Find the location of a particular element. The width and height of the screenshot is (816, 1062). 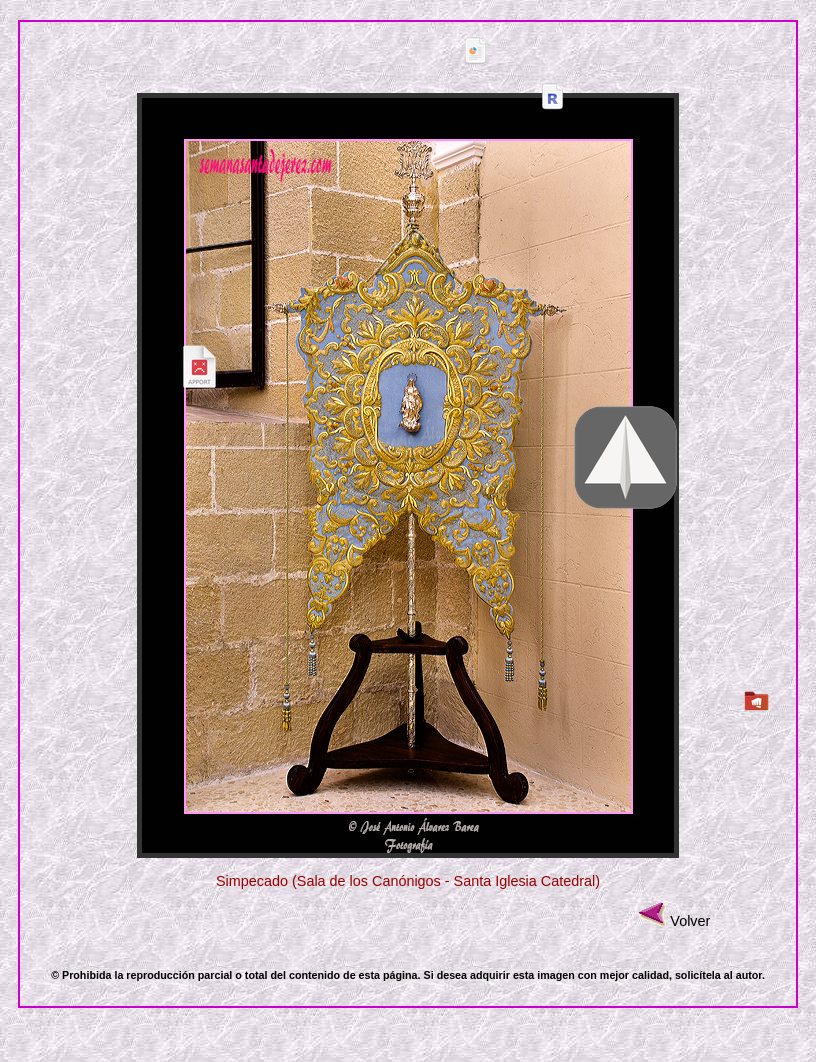

open a presentation file is located at coordinates (475, 50).